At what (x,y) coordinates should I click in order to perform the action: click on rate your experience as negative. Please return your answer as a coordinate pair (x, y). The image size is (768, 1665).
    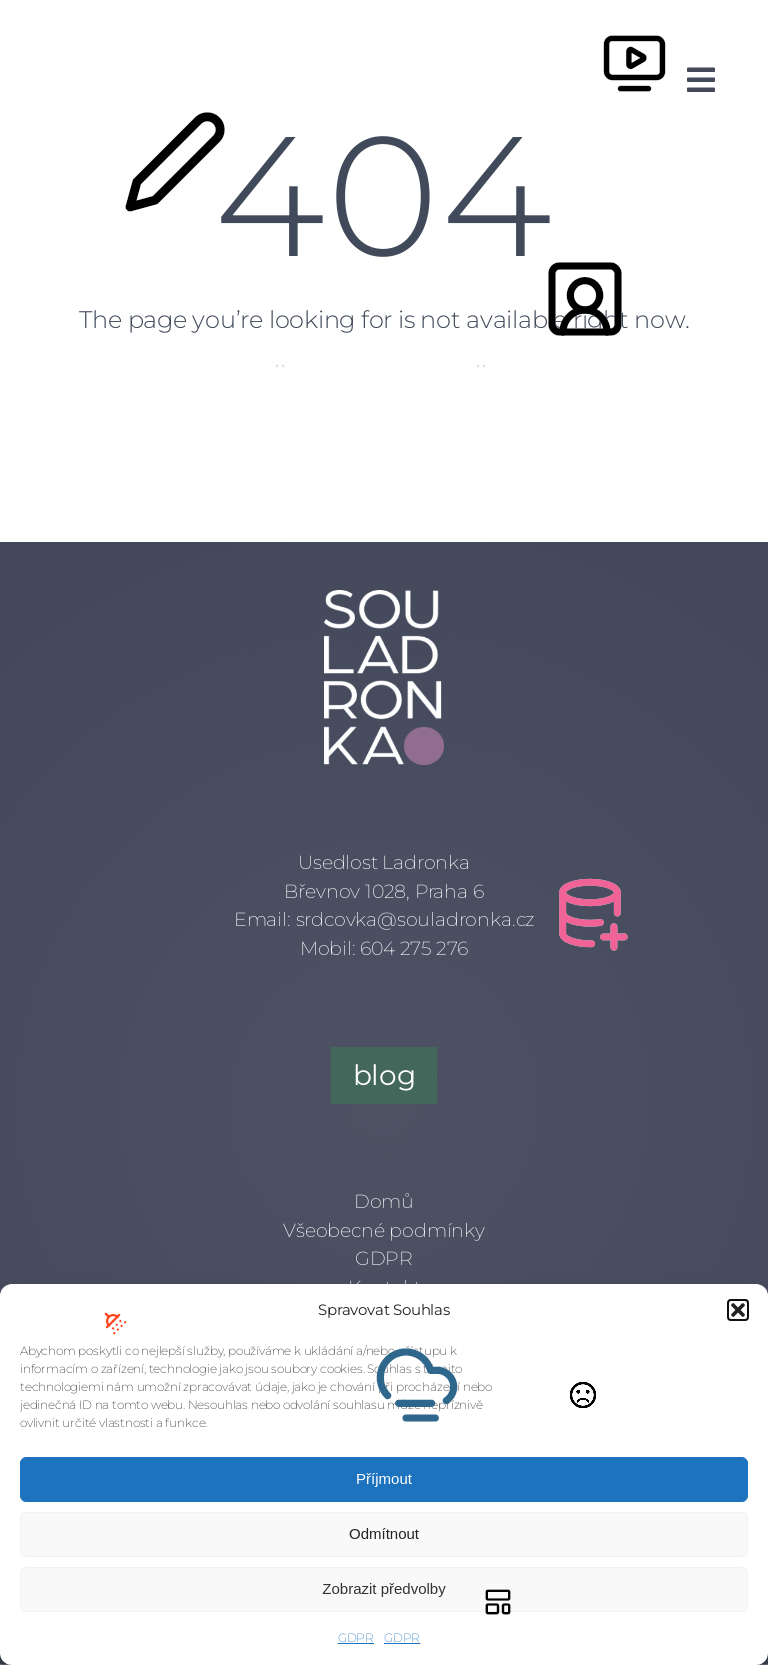
    Looking at the image, I should click on (583, 1395).